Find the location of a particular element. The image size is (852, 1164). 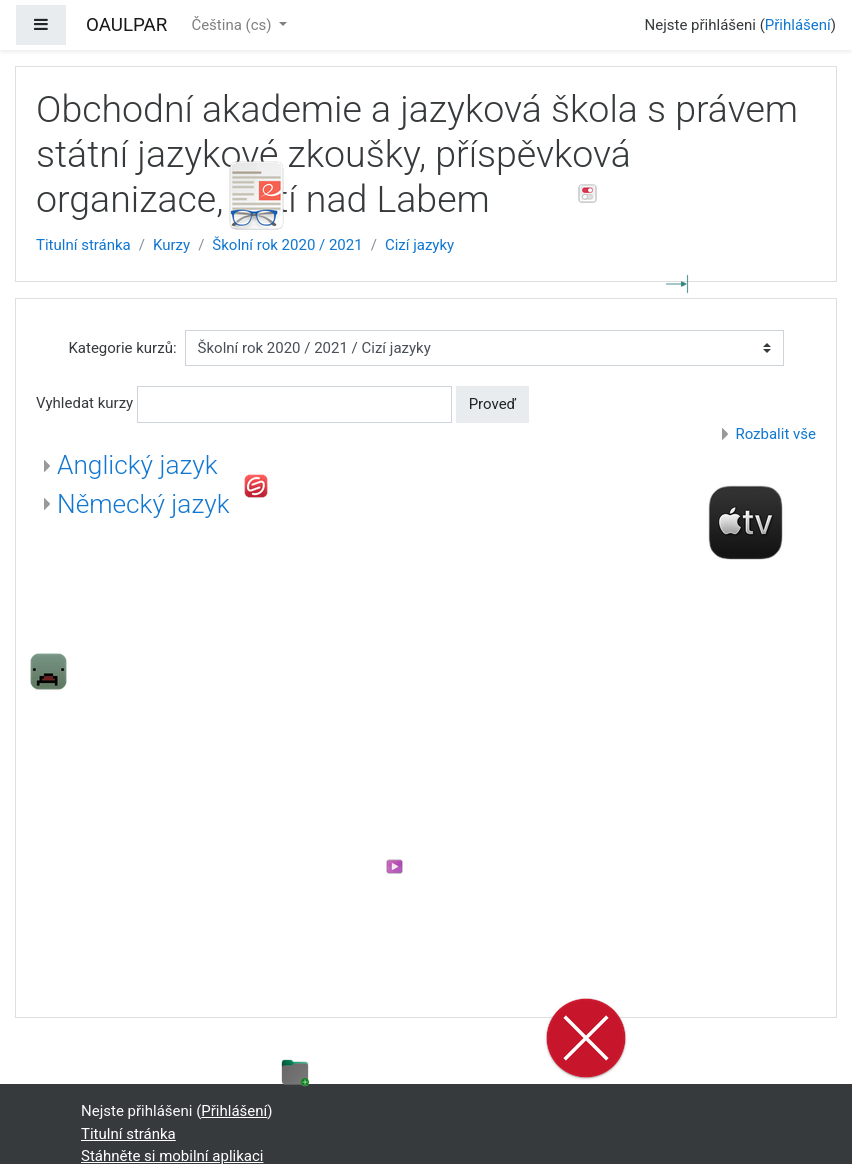

indicates a sync error with a shared file or folder is located at coordinates (586, 1038).